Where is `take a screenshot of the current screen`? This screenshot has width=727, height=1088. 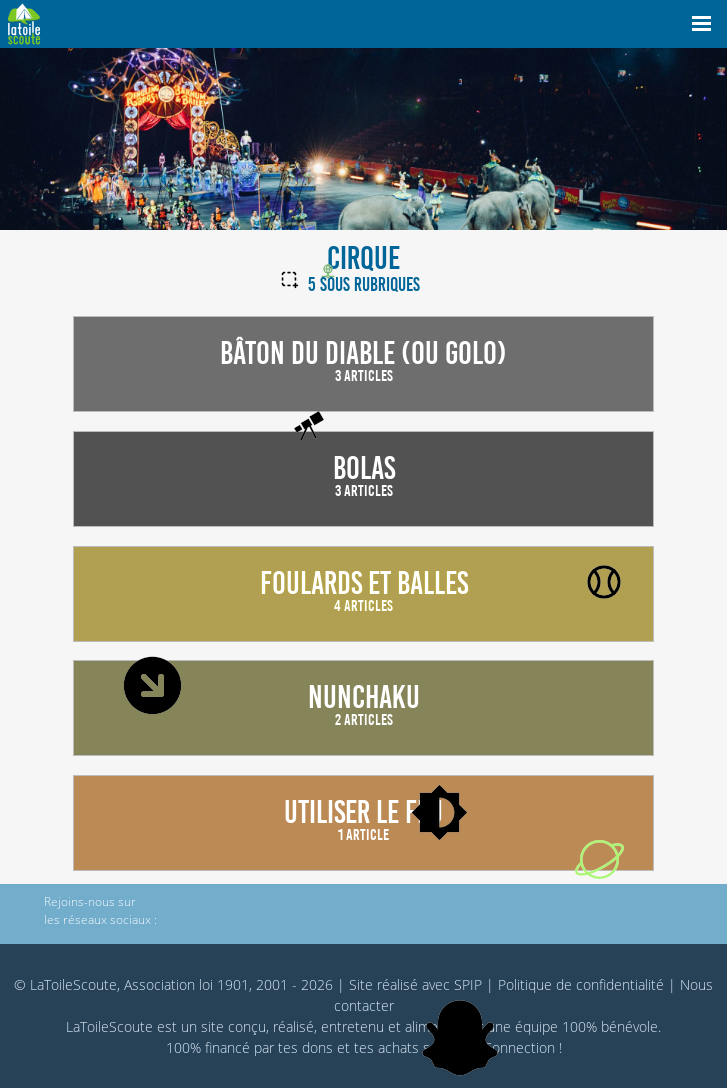
take a screenshot of the current screen is located at coordinates (289, 279).